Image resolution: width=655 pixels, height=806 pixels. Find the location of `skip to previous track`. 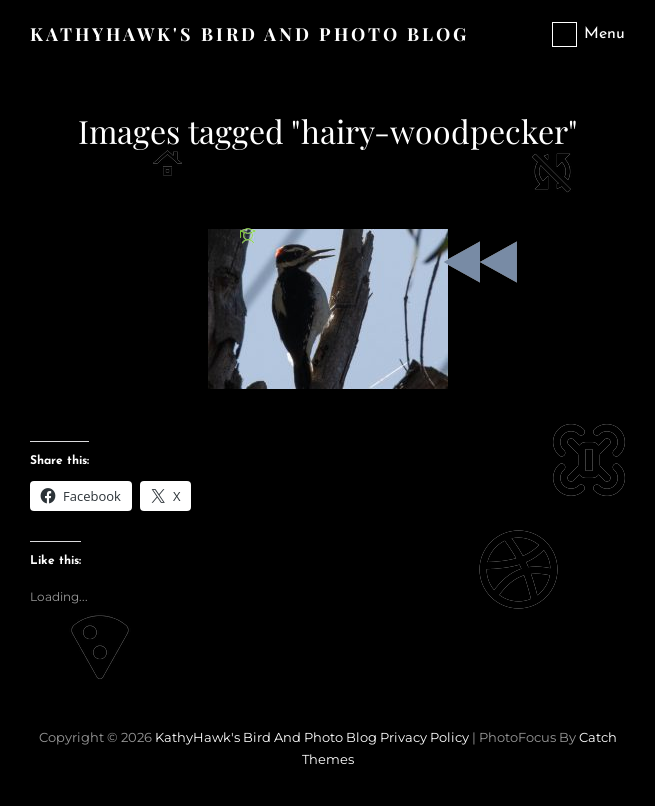

skip to previous track is located at coordinates (480, 262).